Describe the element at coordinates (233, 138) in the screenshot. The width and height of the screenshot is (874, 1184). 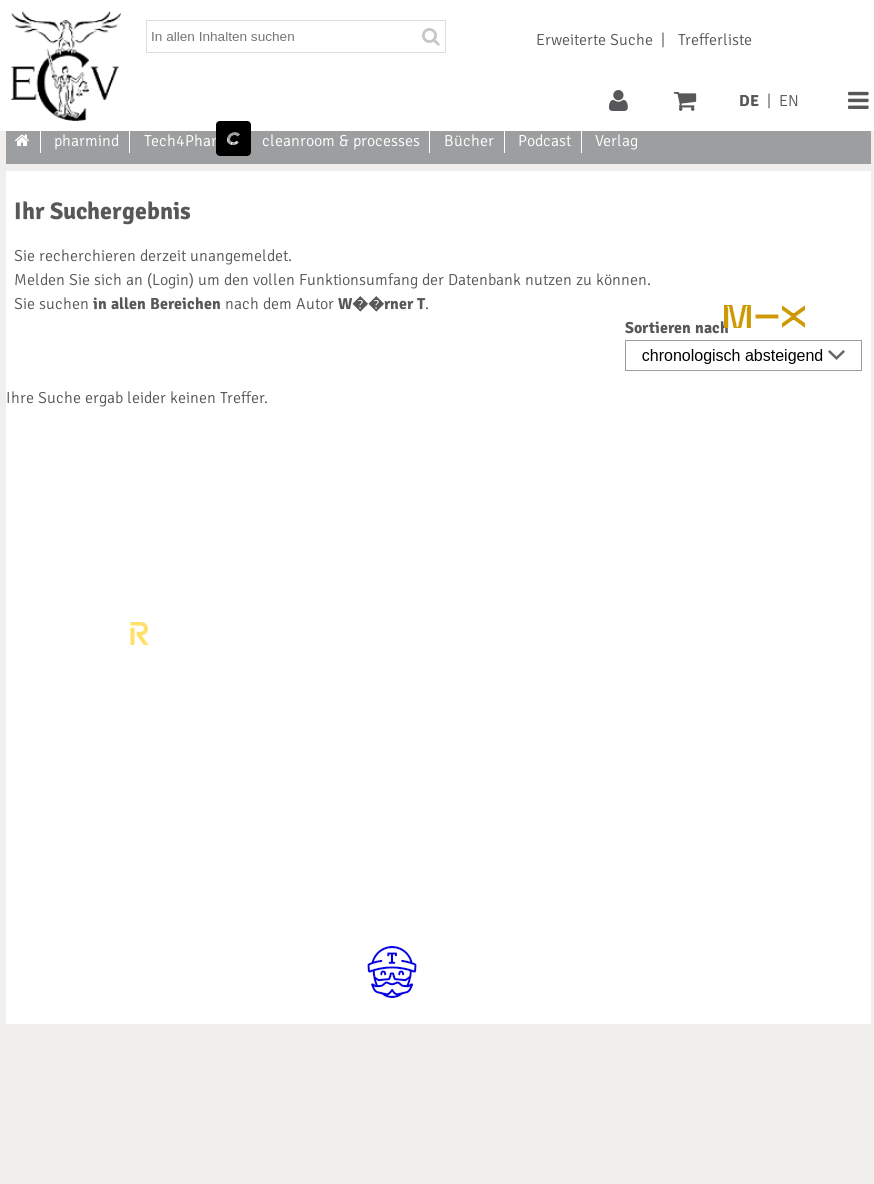
I see `craft cms logo` at that location.